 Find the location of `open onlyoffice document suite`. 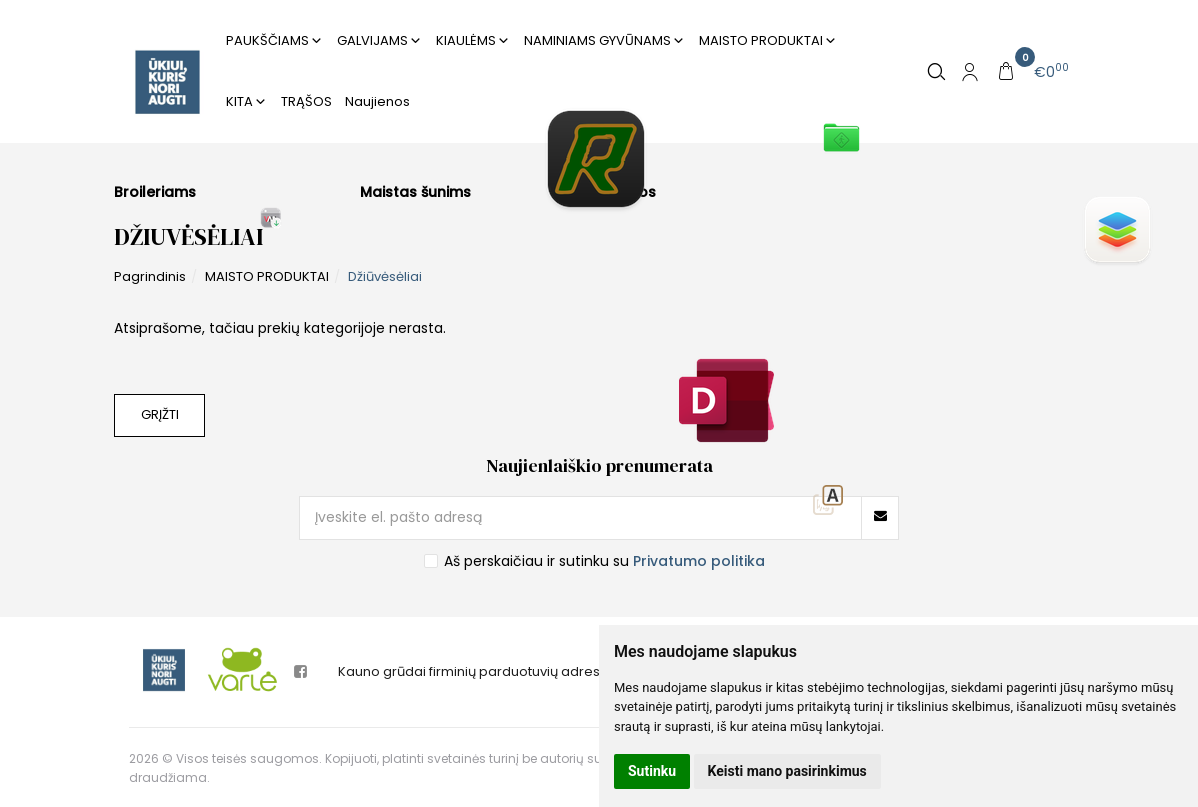

open onlyoffice document suite is located at coordinates (1117, 229).